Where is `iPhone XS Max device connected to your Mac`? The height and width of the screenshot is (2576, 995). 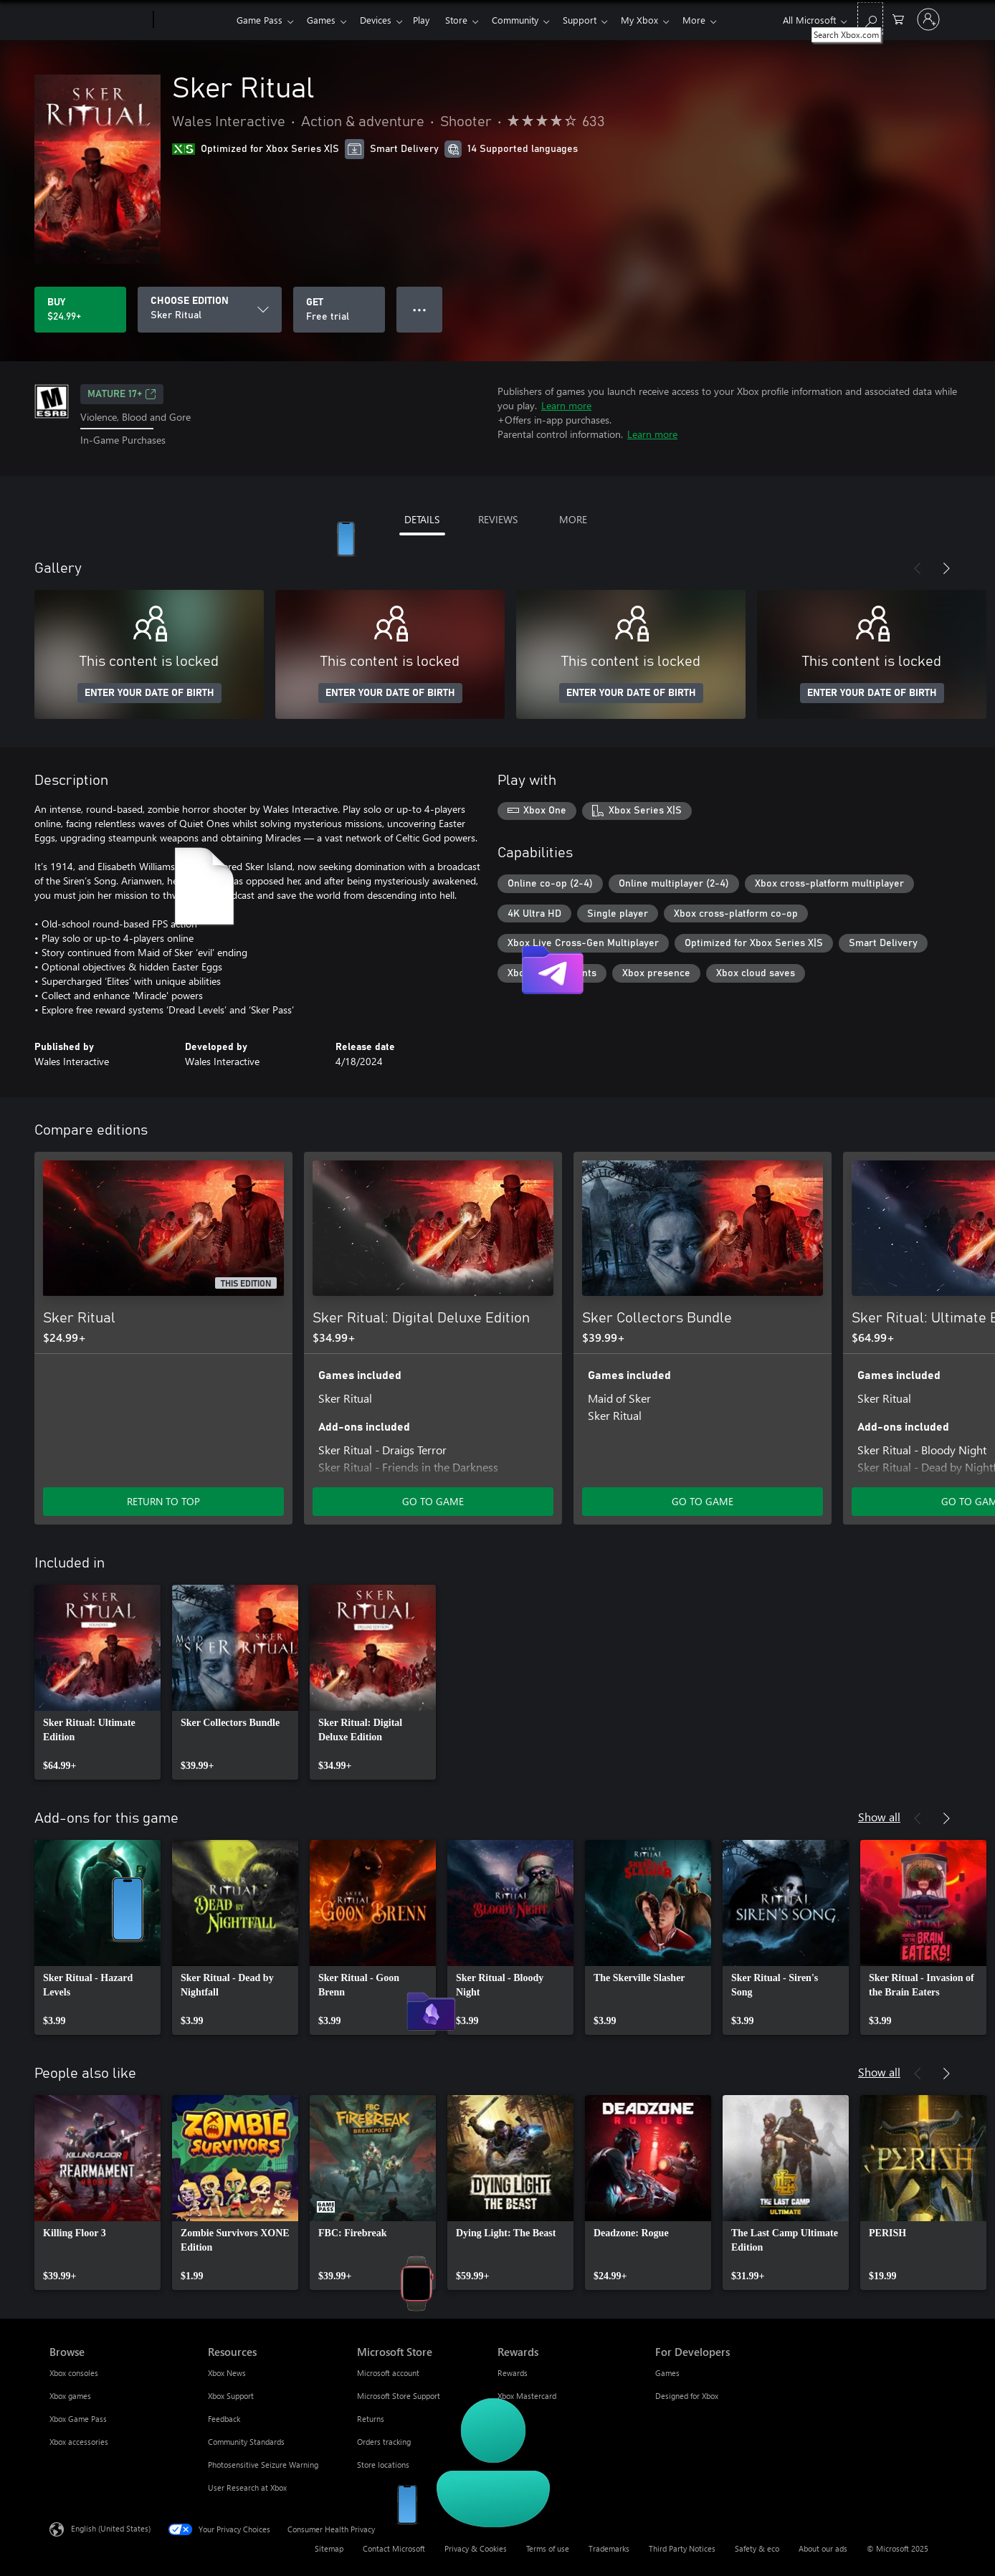 iPhone XS Max device connected to your Mac is located at coordinates (346, 539).